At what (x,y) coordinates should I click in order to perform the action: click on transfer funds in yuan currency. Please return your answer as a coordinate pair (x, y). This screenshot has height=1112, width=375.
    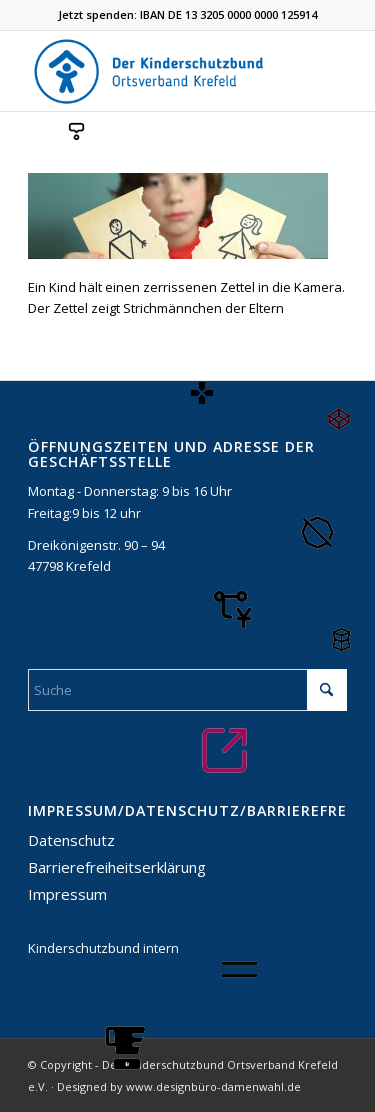
    Looking at the image, I should click on (232, 609).